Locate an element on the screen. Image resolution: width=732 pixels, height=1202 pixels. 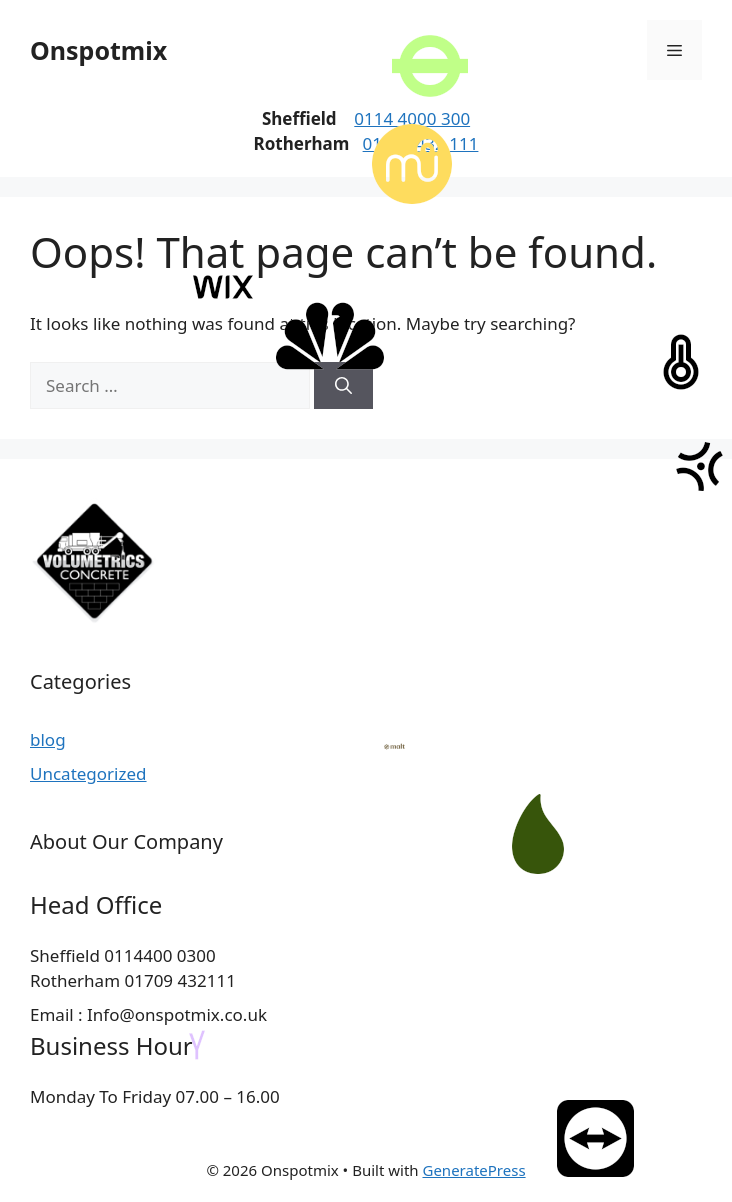
launch teamviewer remote desktop application is located at coordinates (595, 1138).